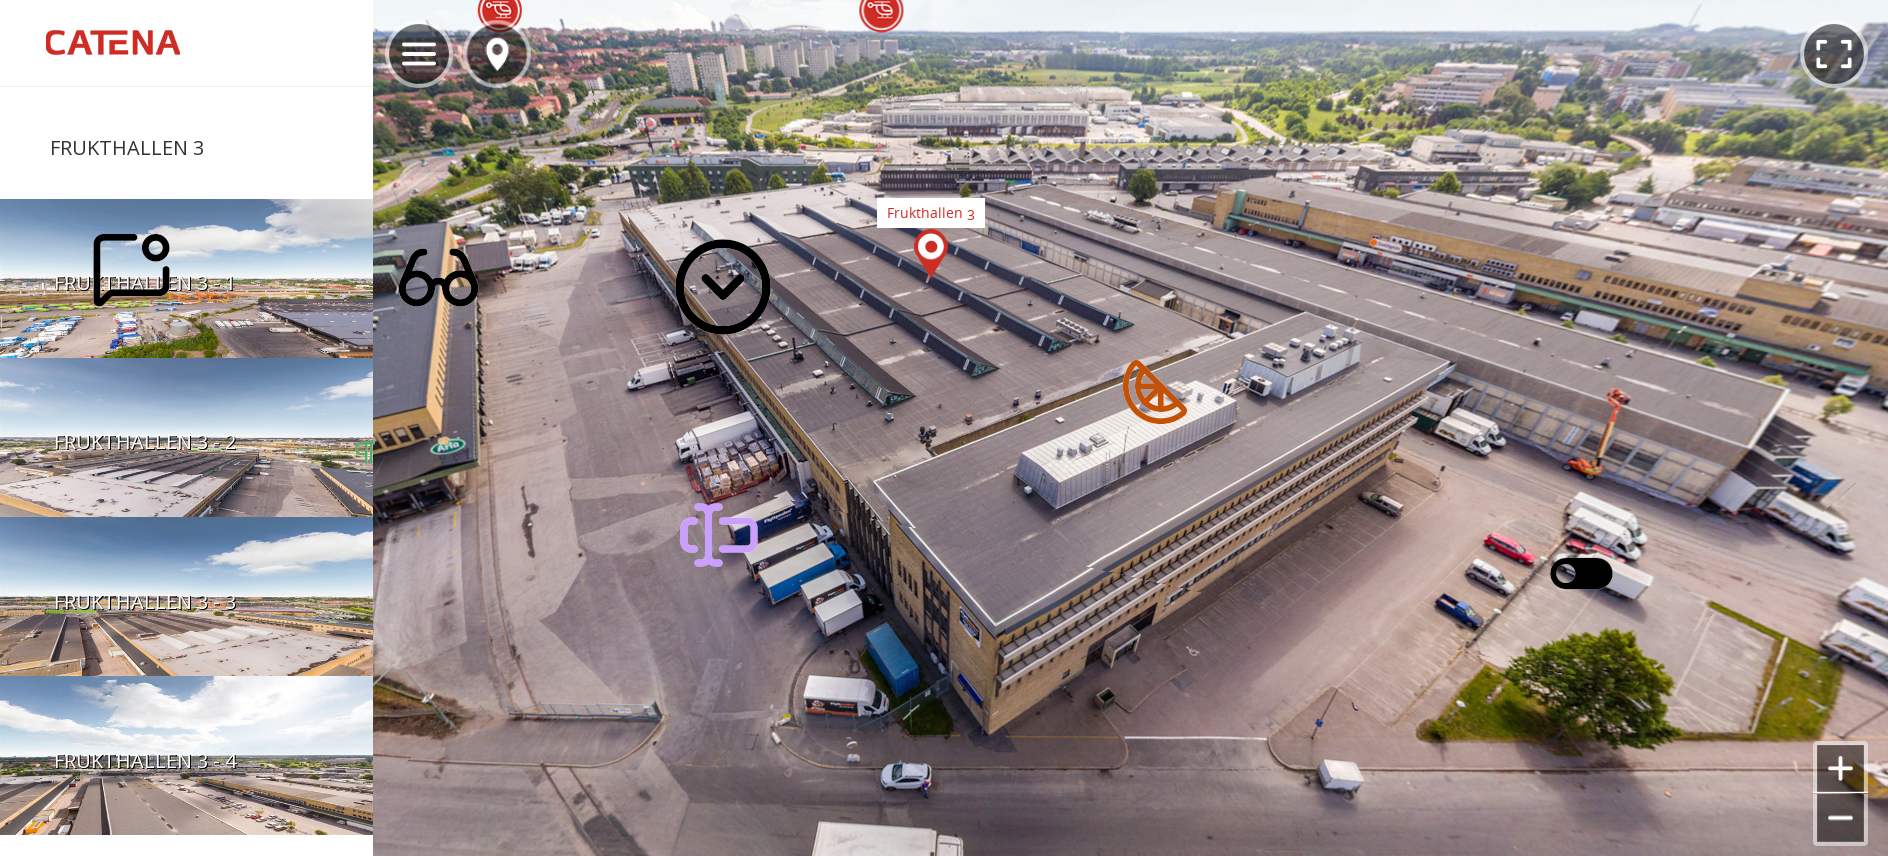 The image size is (1888, 856). Describe the element at coordinates (719, 535) in the screenshot. I see `tap to enter text in this field` at that location.